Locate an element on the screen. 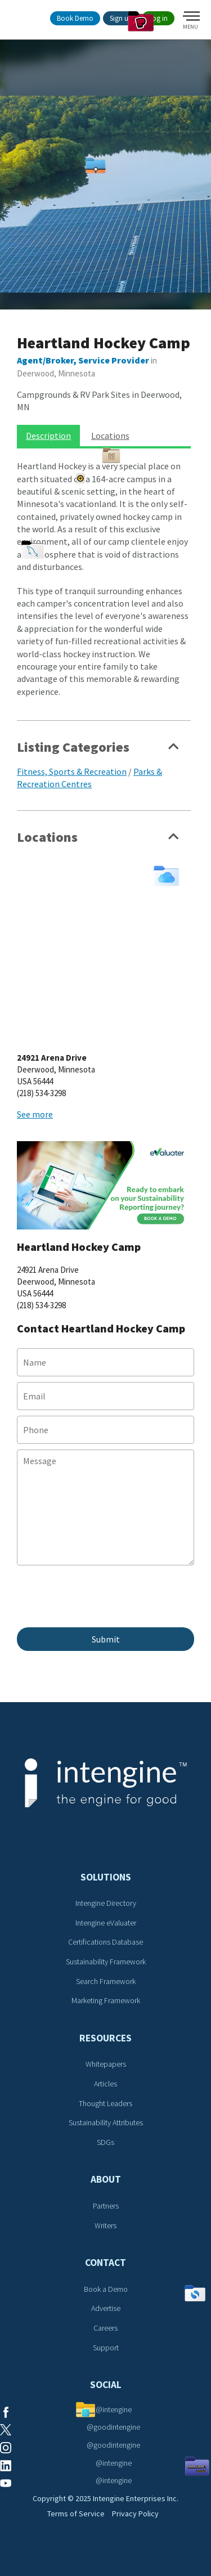  access an unlocked or unprotected folder is located at coordinates (86, 2410).